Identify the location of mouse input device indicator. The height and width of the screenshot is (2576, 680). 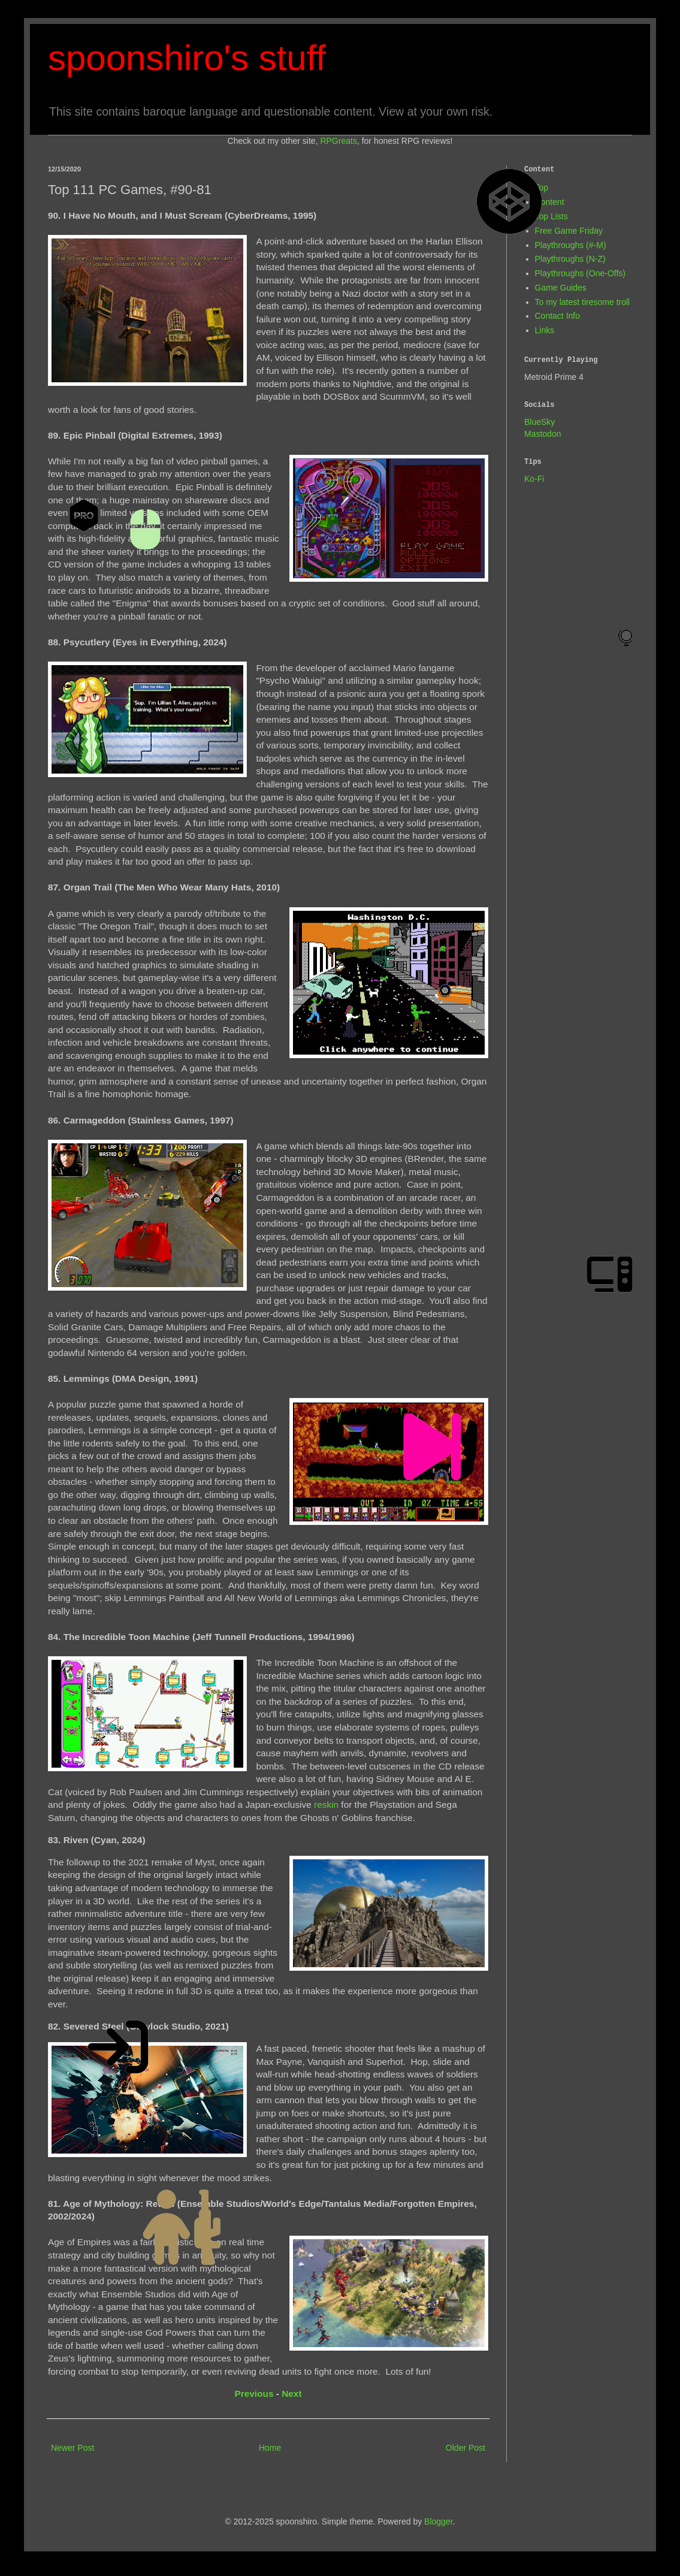
(145, 529).